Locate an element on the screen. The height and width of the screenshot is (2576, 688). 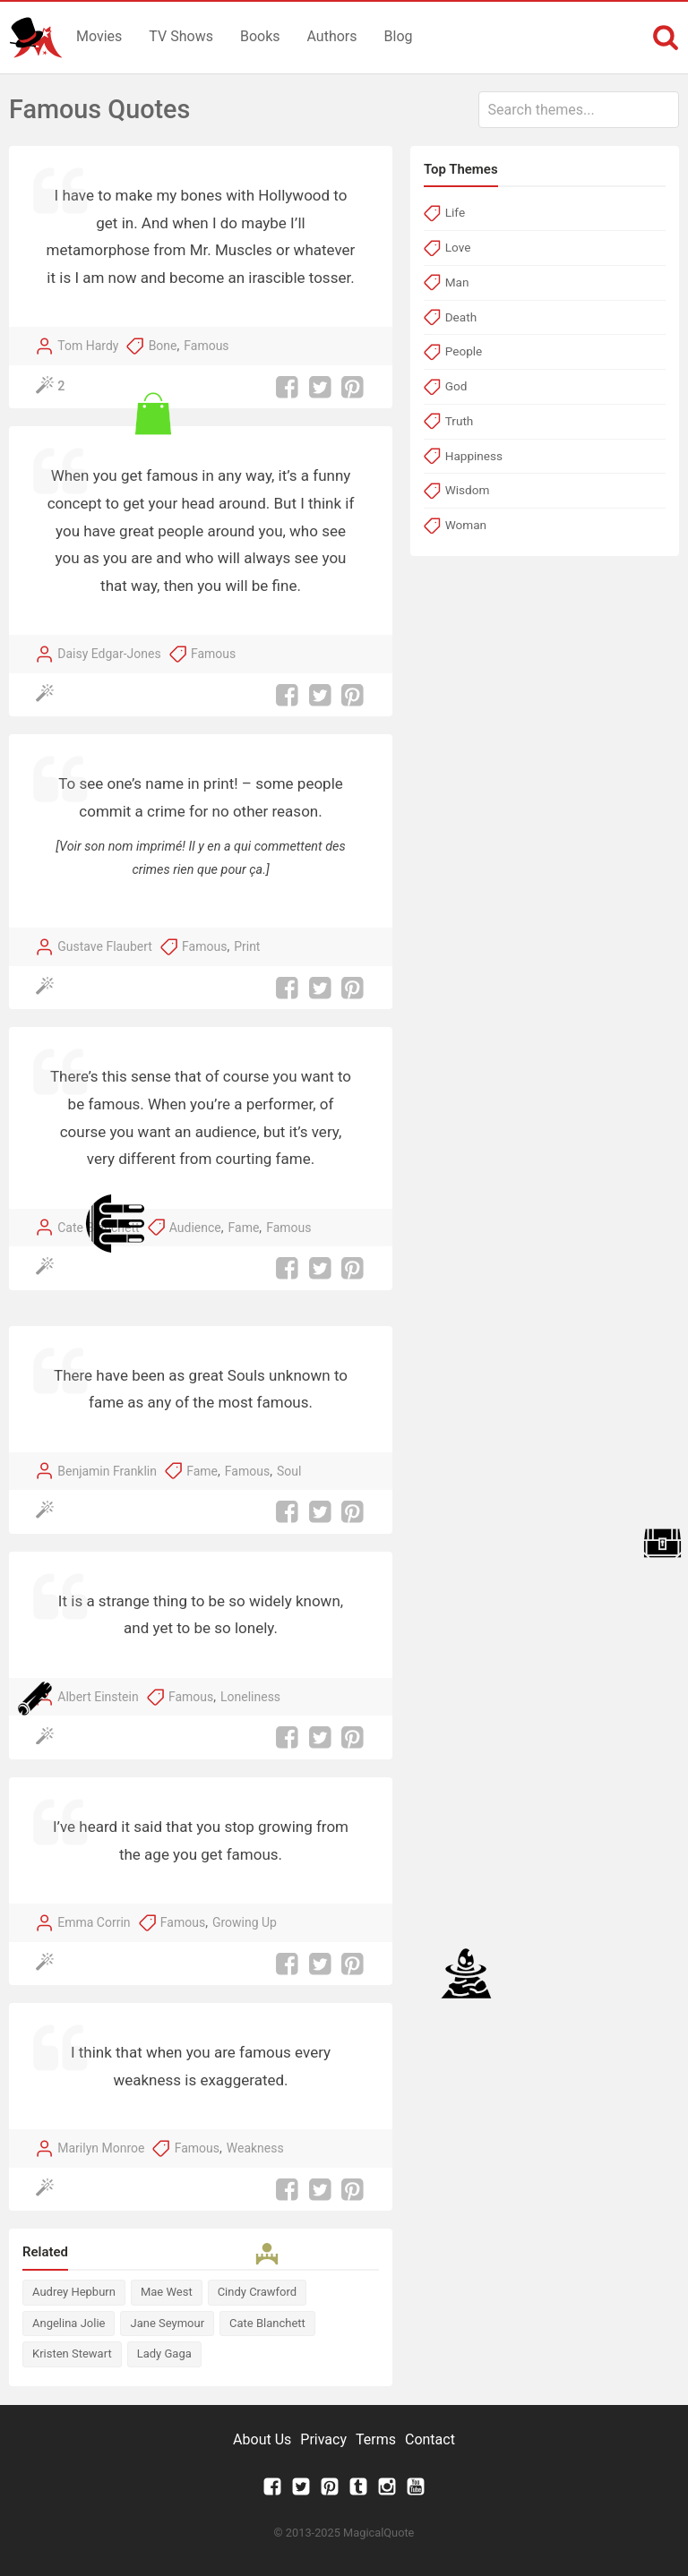
view your shopping cart is located at coordinates (153, 414).